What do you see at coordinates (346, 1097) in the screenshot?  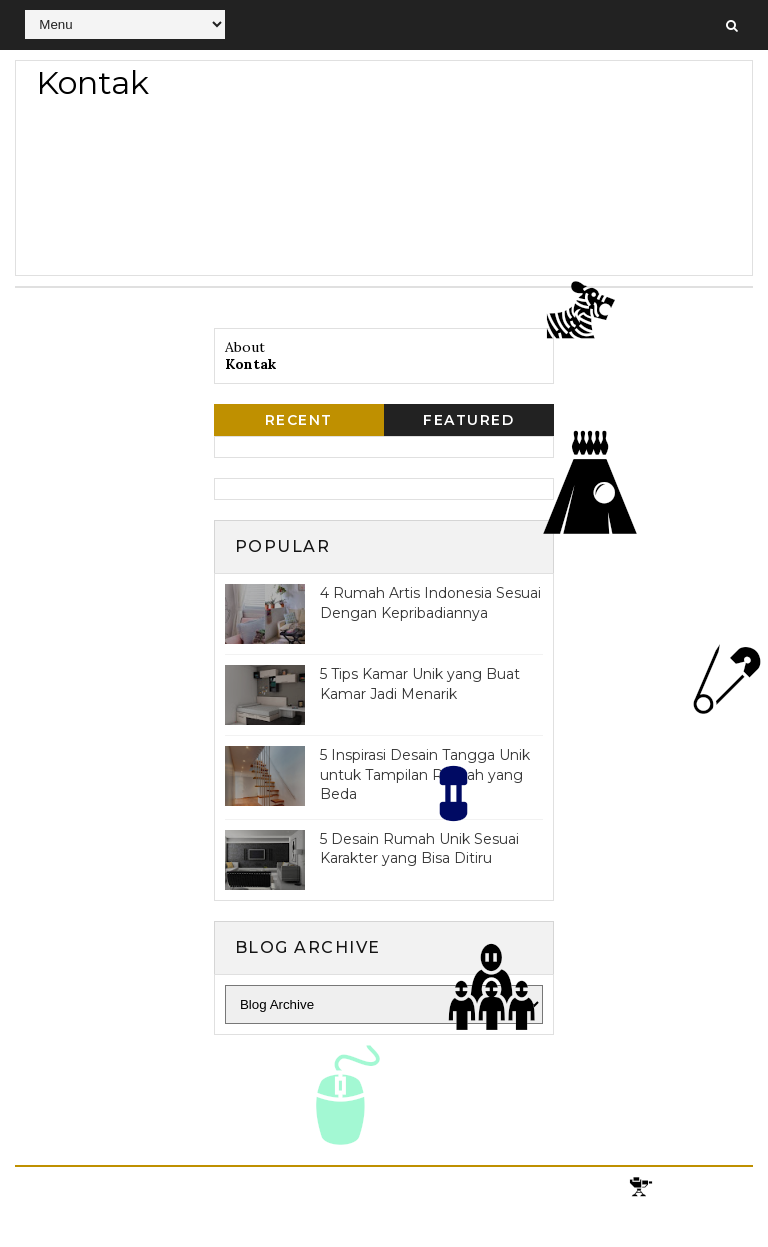 I see `indicates mouse input or cursor control settings` at bounding box center [346, 1097].